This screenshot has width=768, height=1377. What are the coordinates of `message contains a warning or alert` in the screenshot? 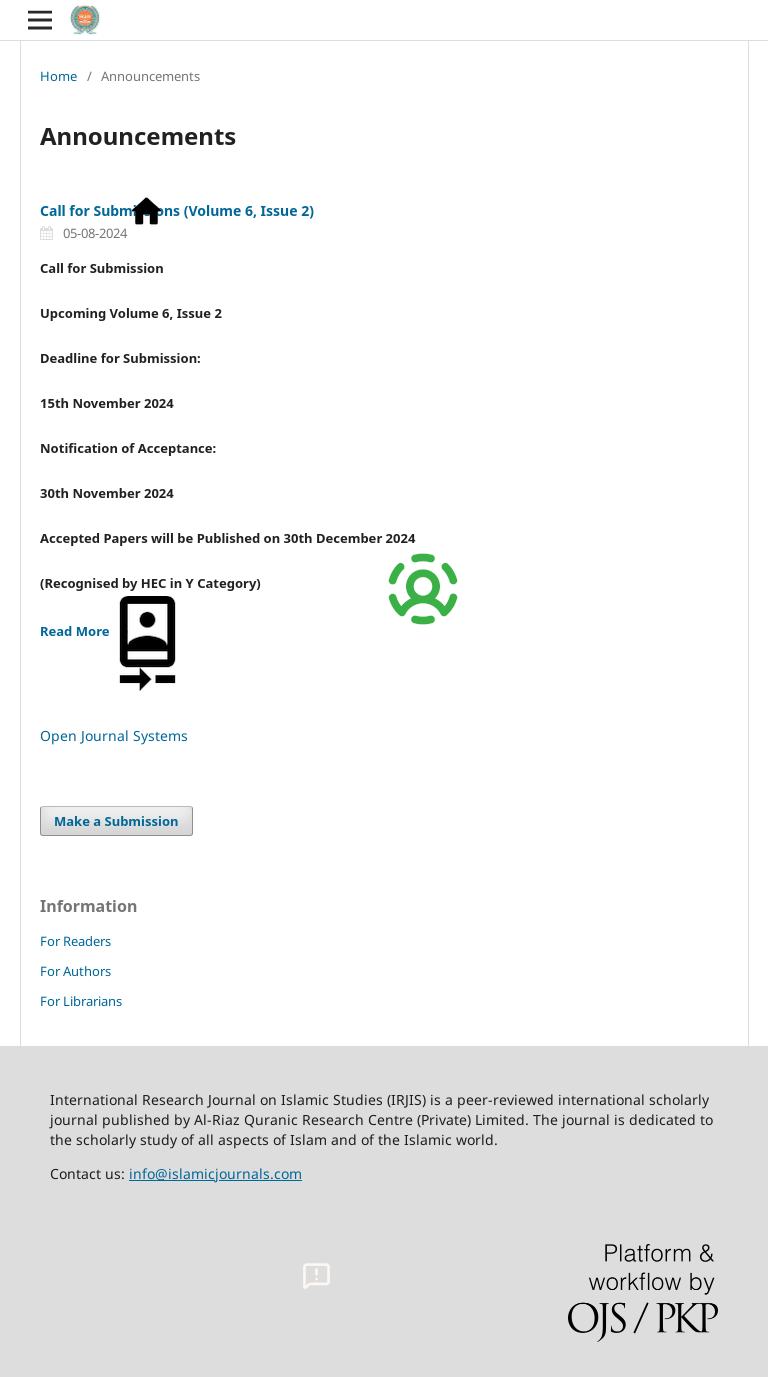 It's located at (316, 1275).